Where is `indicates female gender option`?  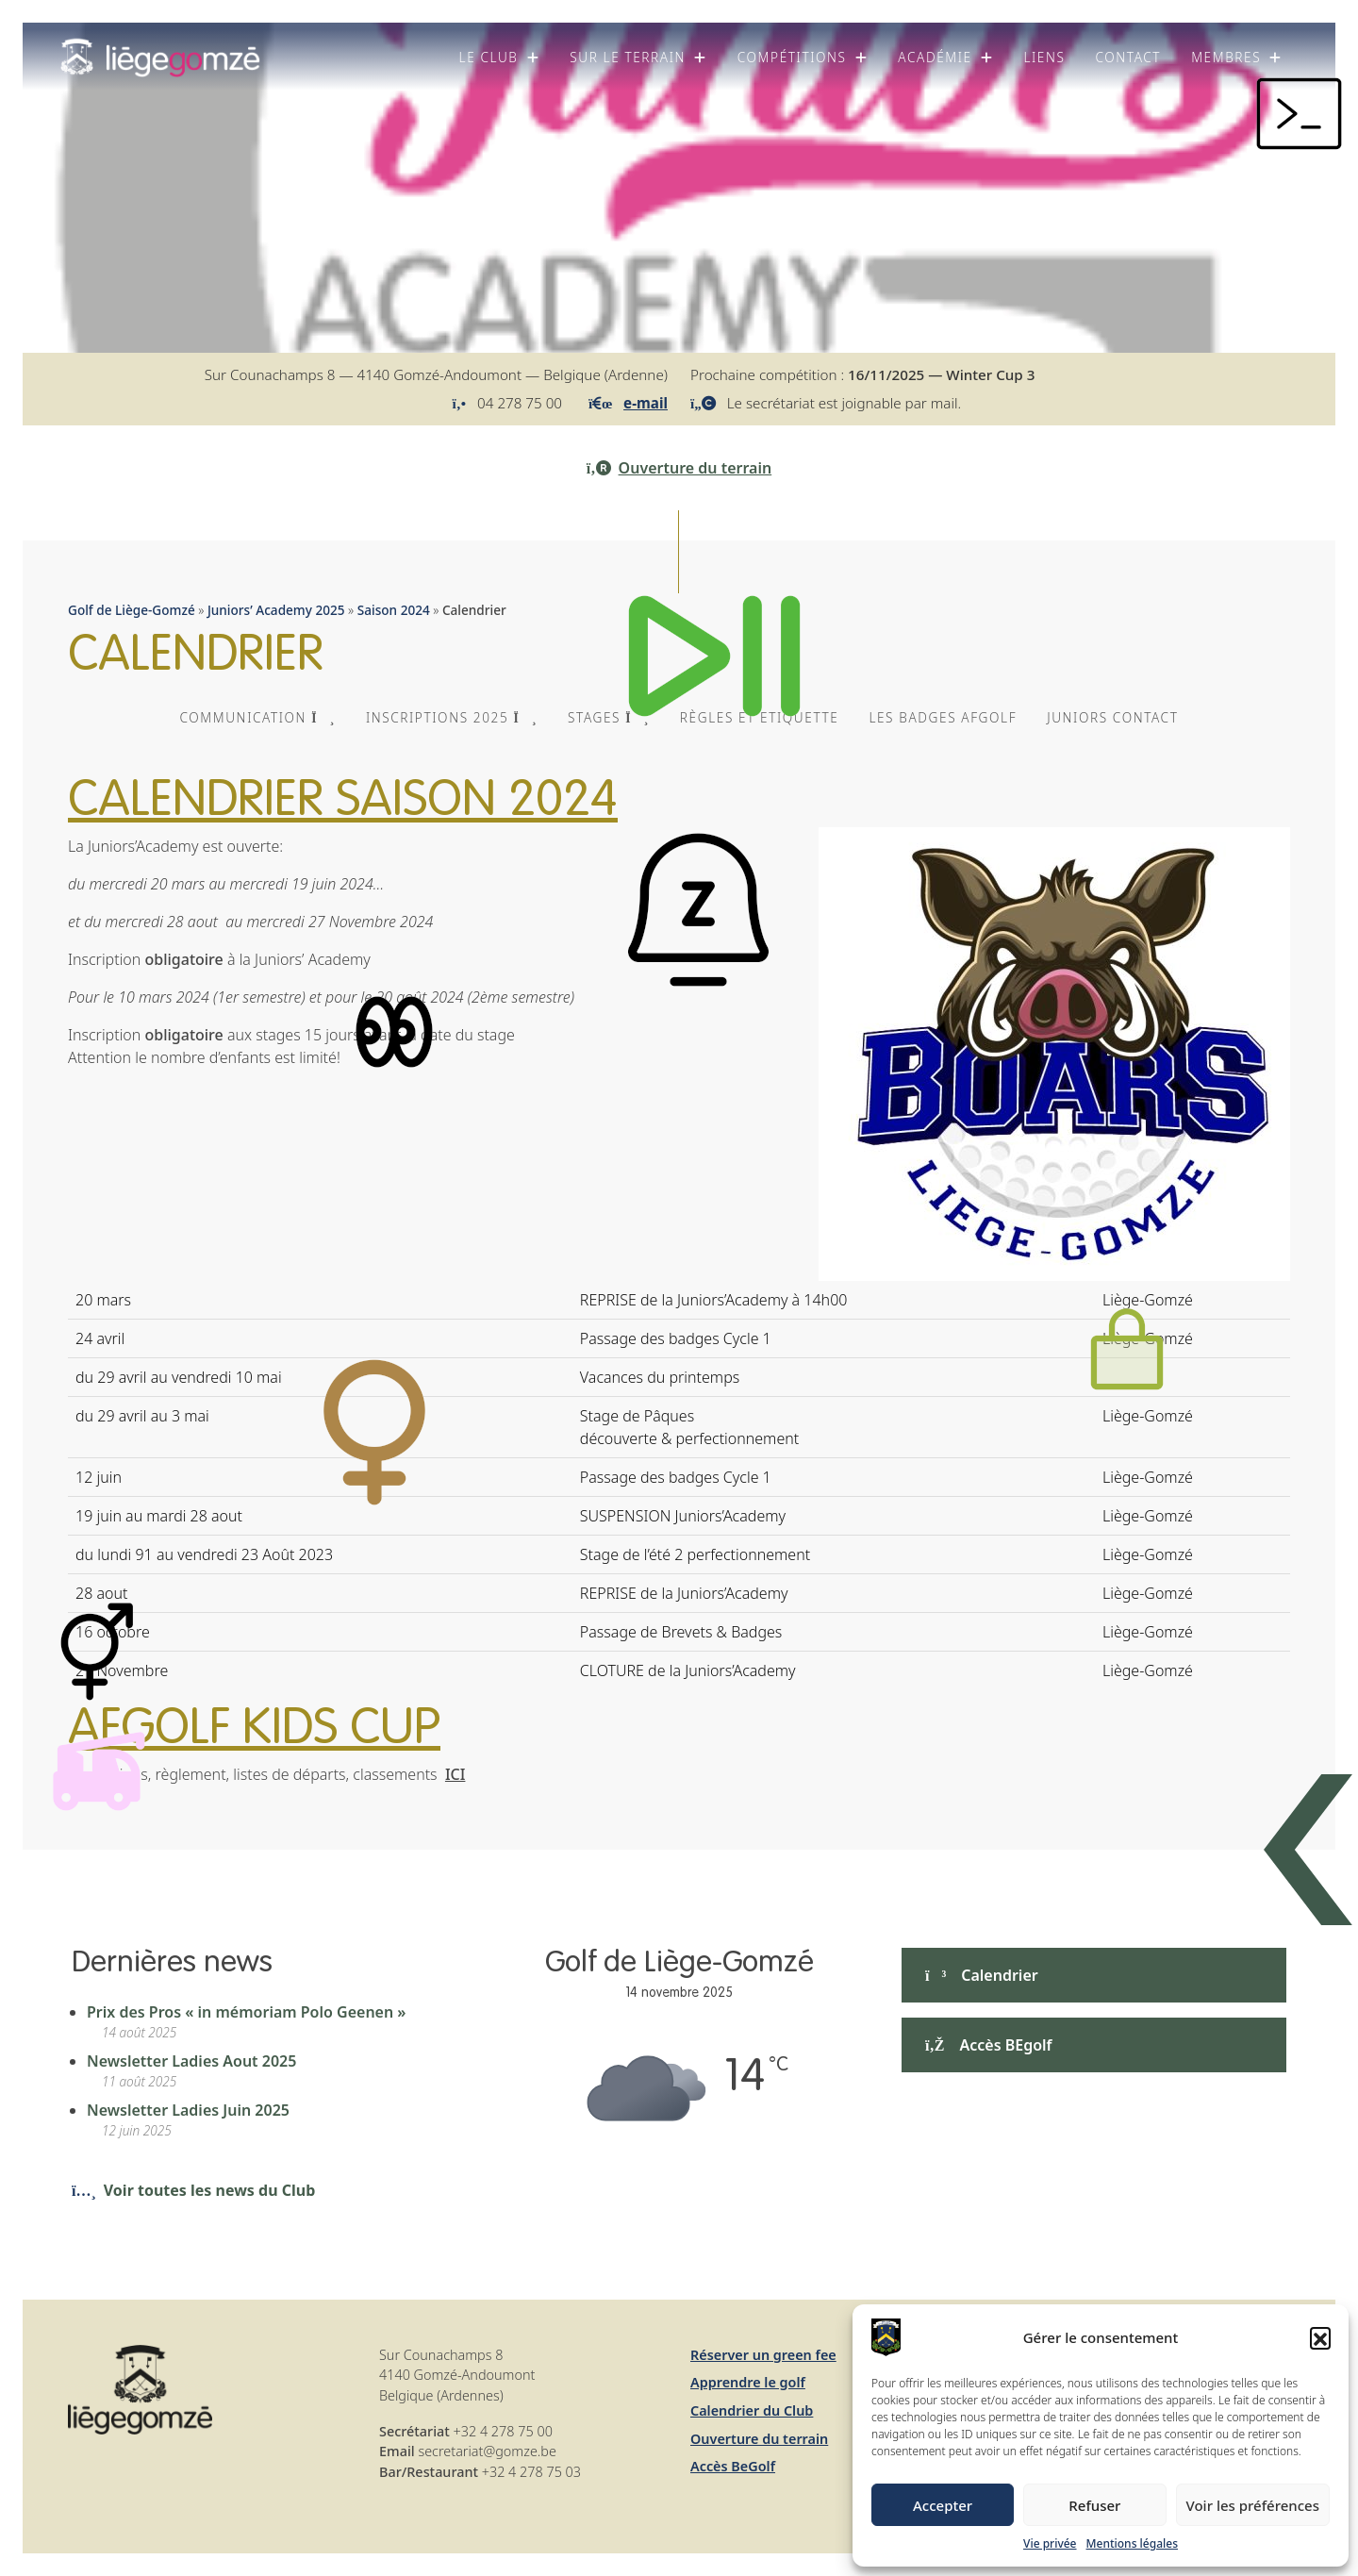
indicates female gender option is located at coordinates (374, 1430).